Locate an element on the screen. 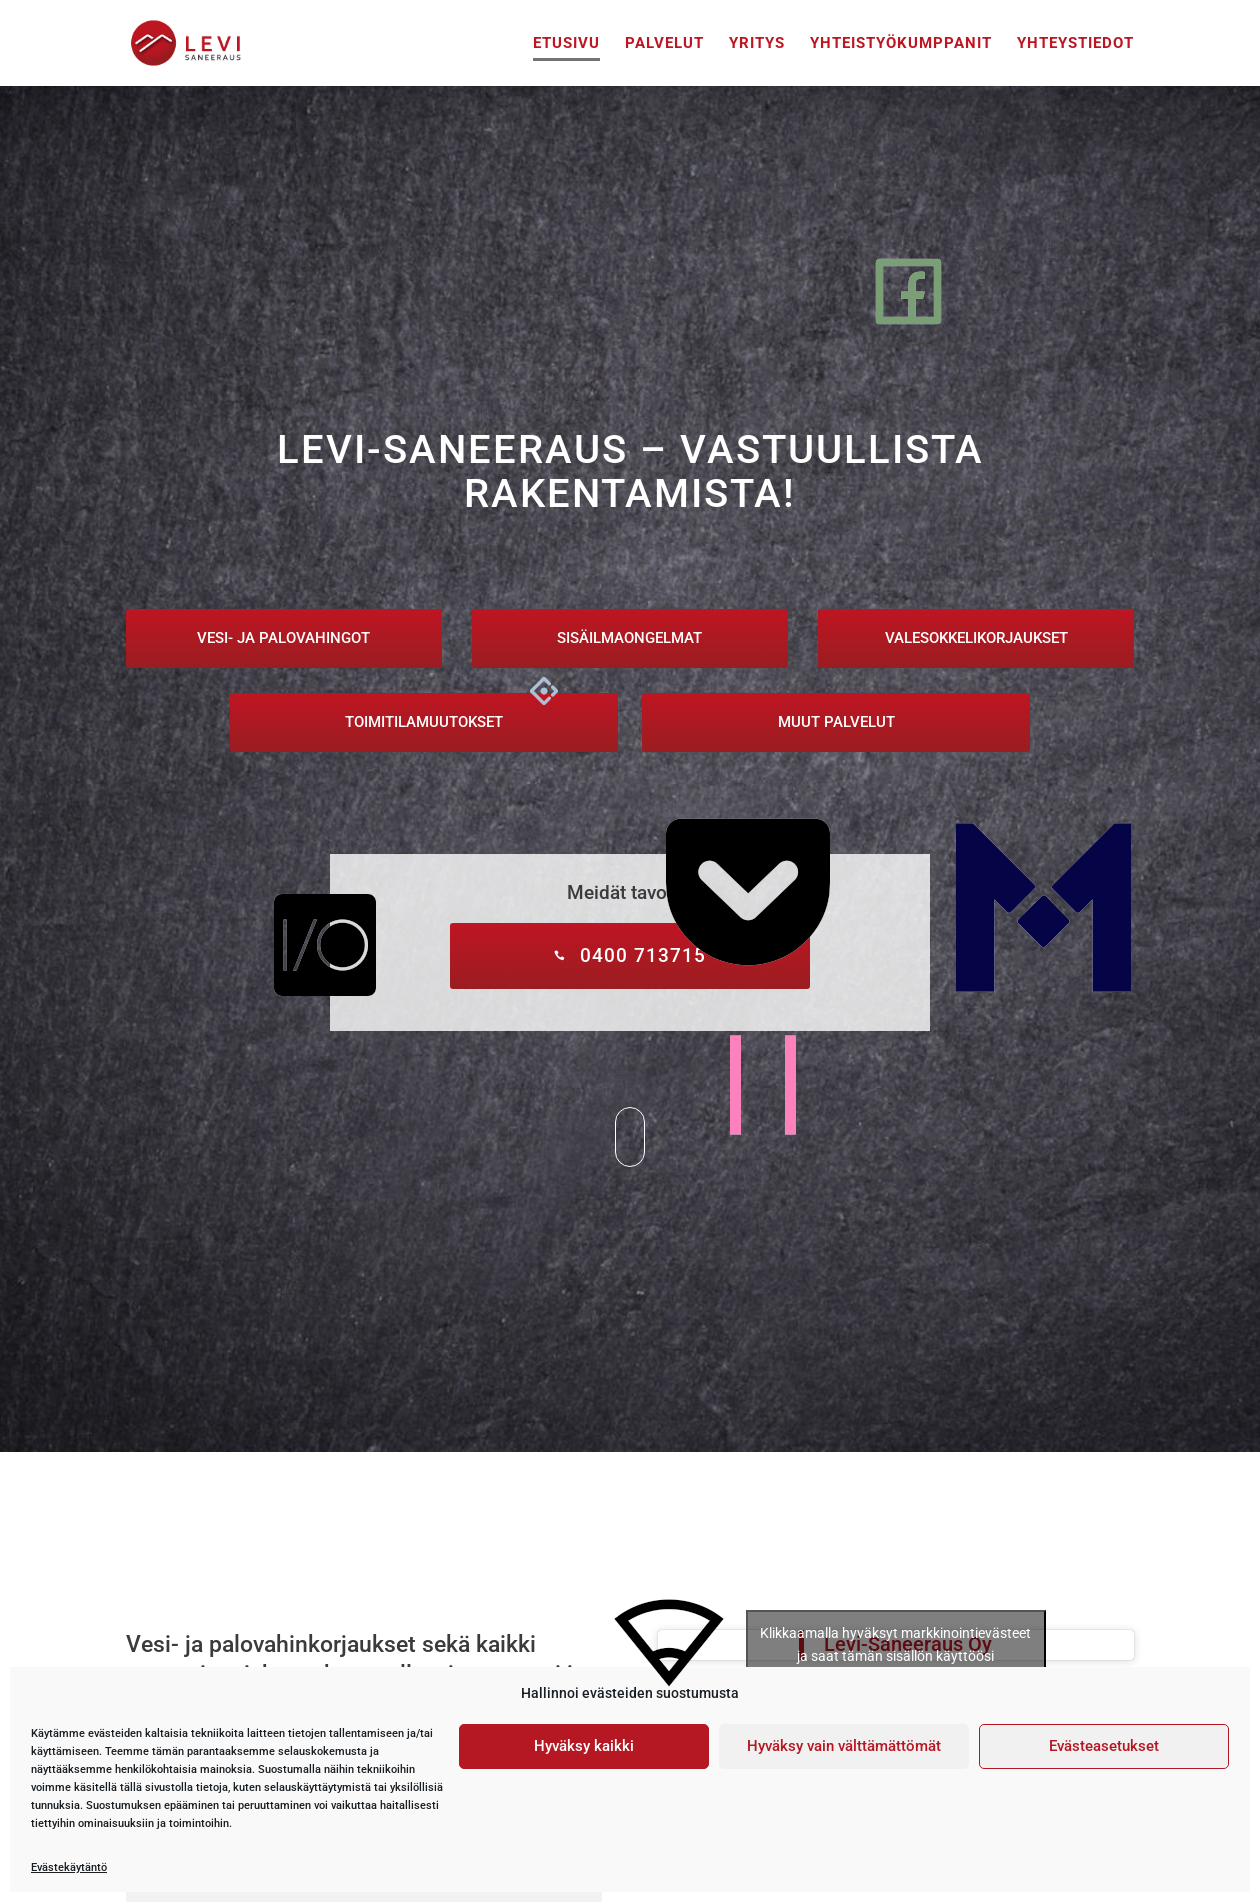 This screenshot has width=1260, height=1902. save to pocket for later reading is located at coordinates (748, 892).